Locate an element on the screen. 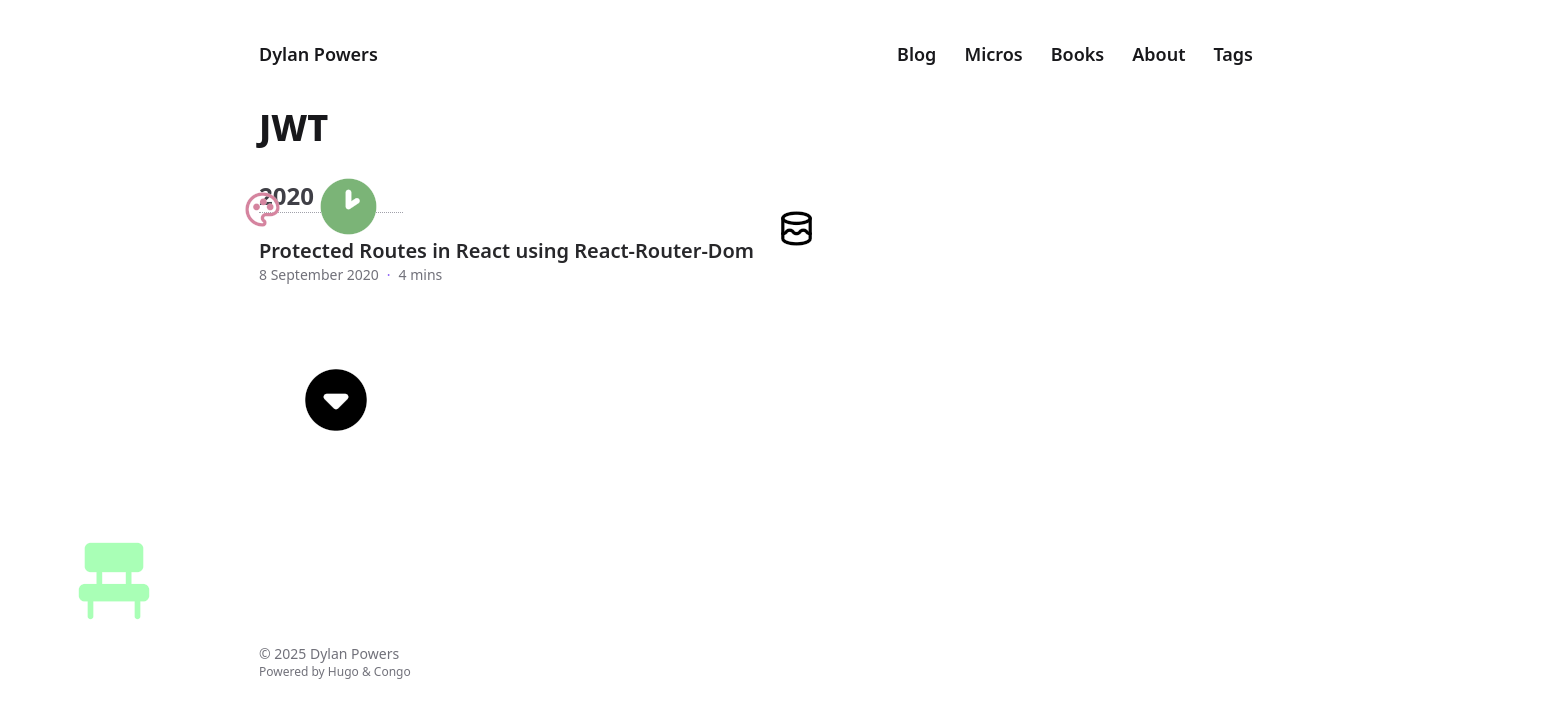 This screenshot has height=720, width=1542. expand dropdown menu is located at coordinates (336, 400).